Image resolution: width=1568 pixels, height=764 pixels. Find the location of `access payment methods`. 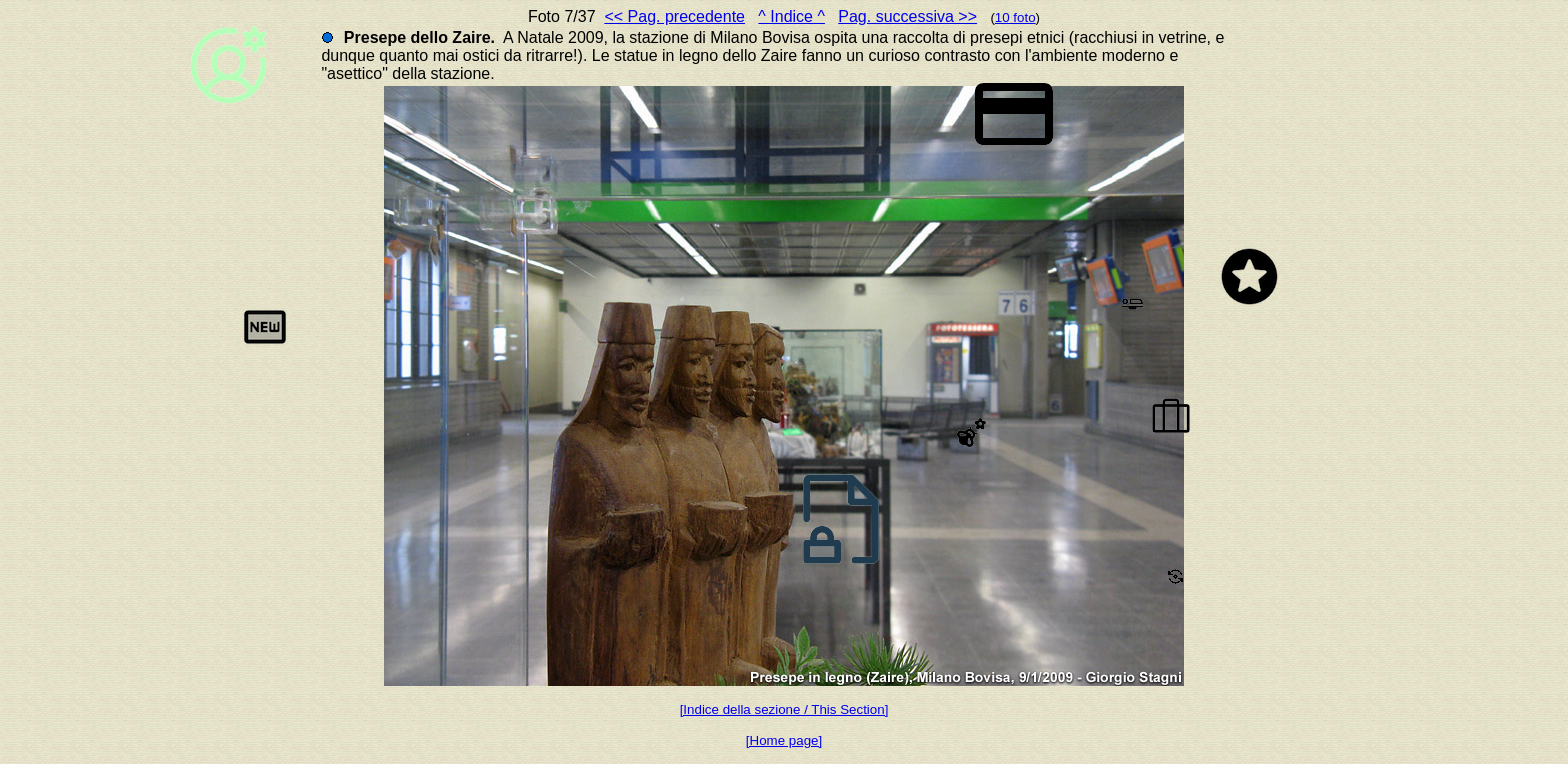

access payment methods is located at coordinates (1014, 114).